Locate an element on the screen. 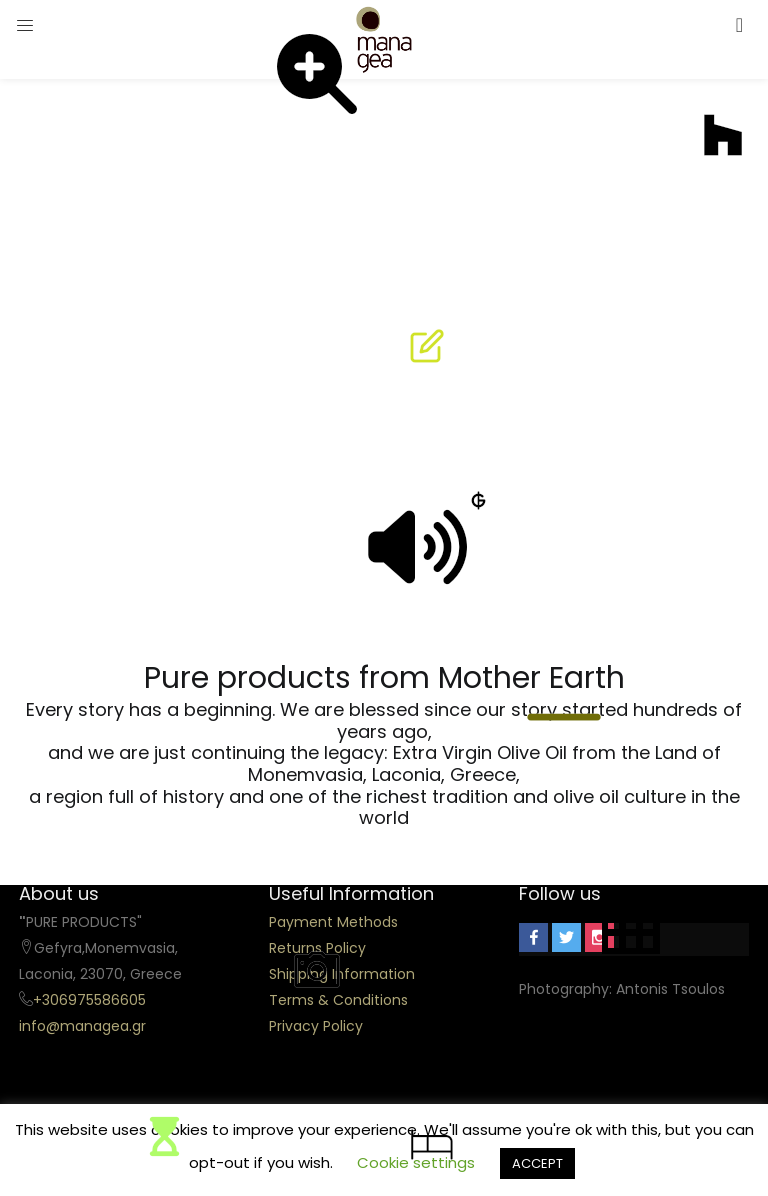  volume is set to high is located at coordinates (415, 547).